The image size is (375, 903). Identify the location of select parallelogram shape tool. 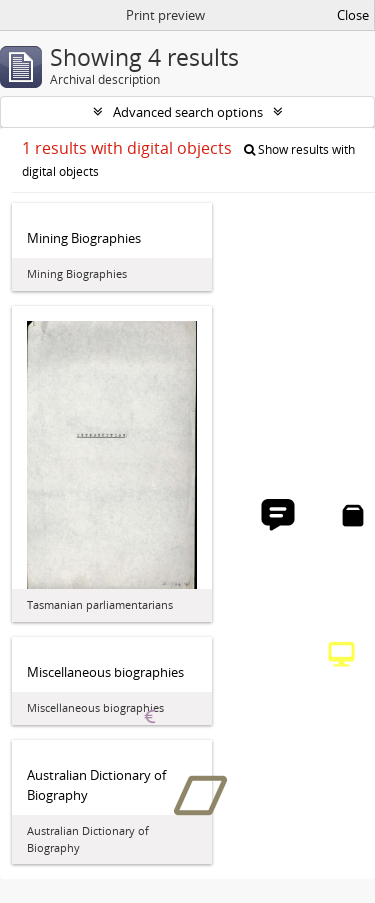
(200, 795).